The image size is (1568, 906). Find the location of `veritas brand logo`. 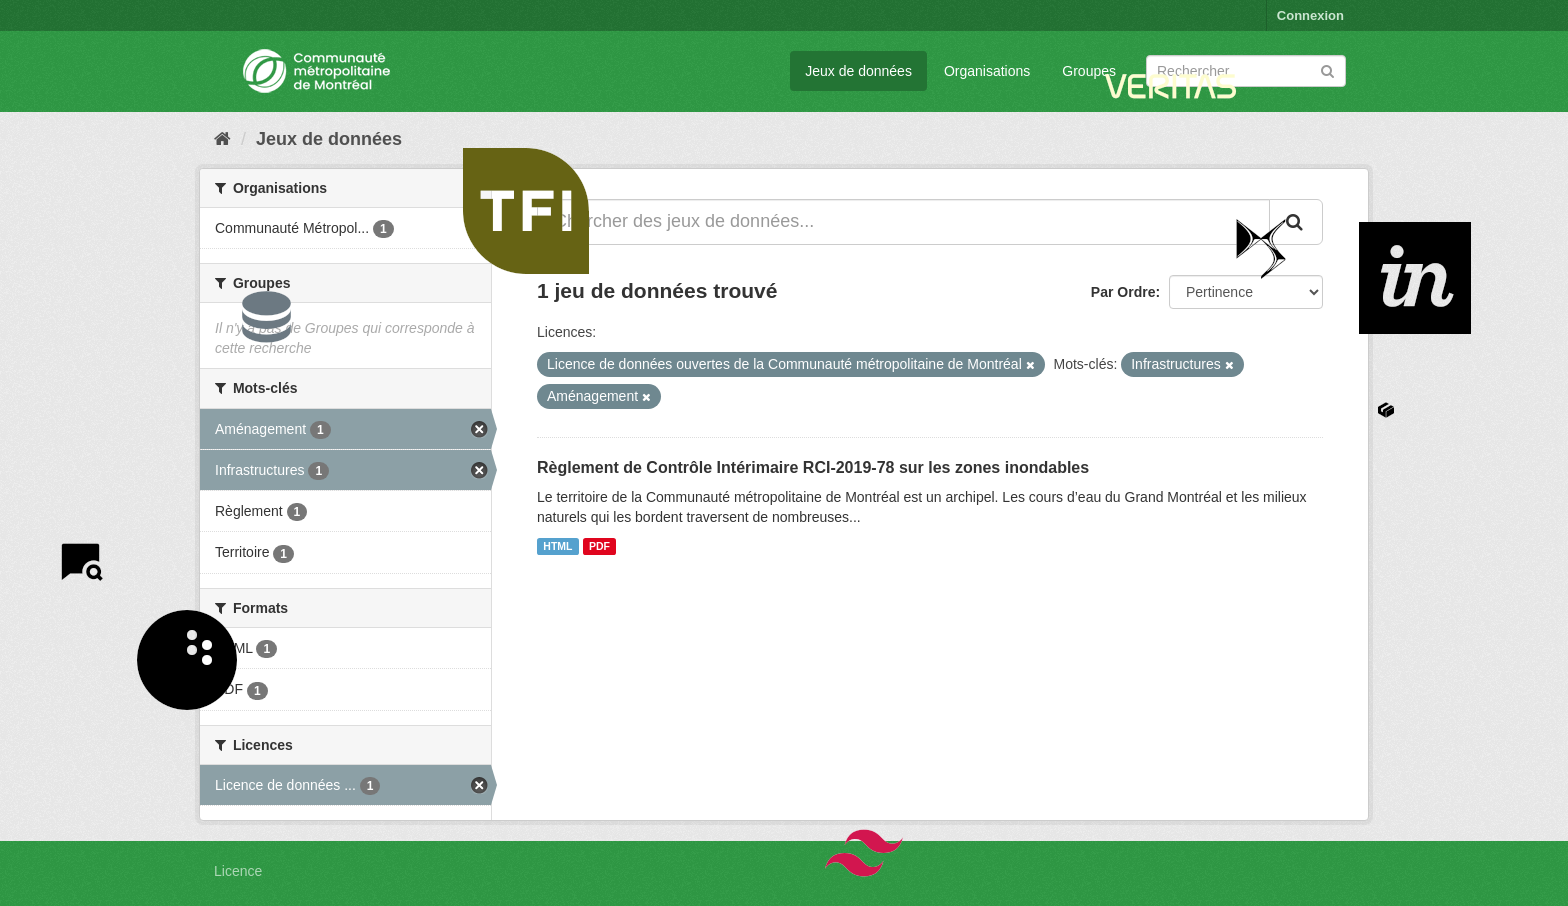

veritas brand logo is located at coordinates (1170, 86).